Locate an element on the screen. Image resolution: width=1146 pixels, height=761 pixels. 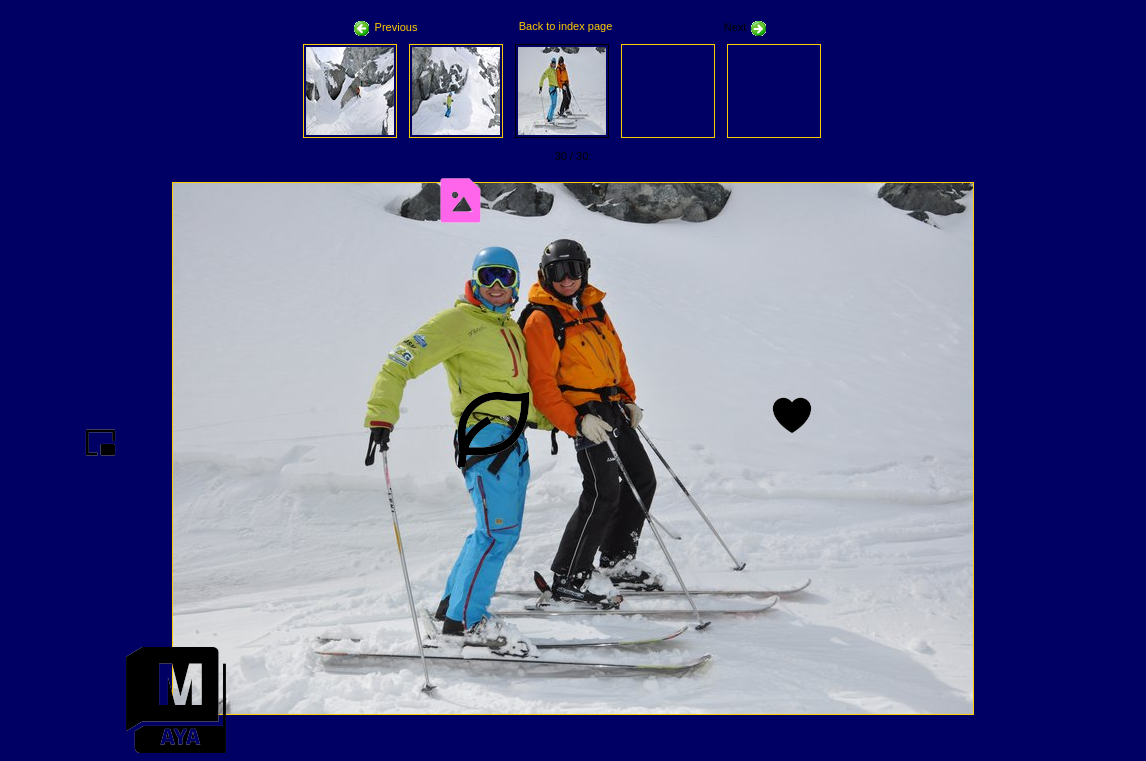
open Autodesk Maya application is located at coordinates (176, 700).